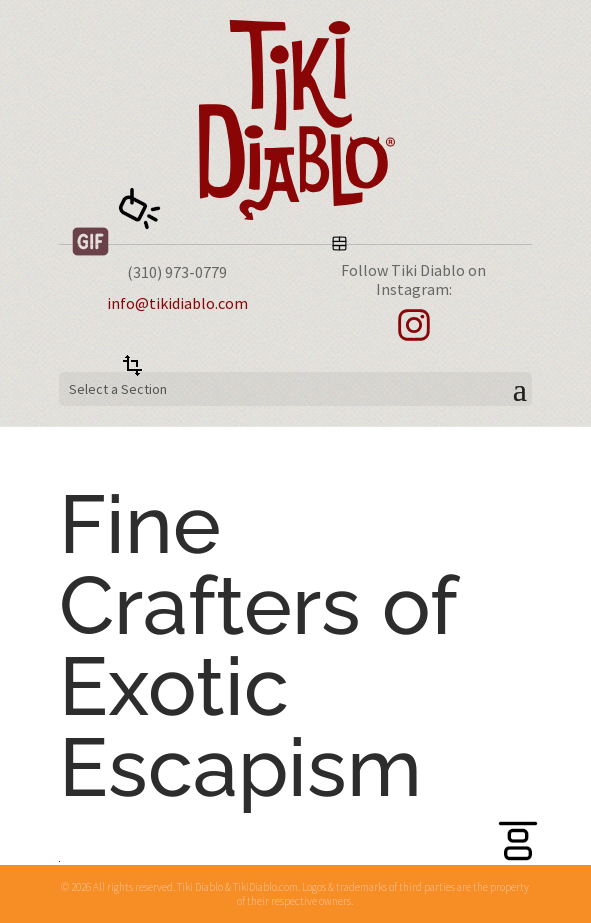  What do you see at coordinates (518, 841) in the screenshot?
I see `align items to the top of the container` at bounding box center [518, 841].